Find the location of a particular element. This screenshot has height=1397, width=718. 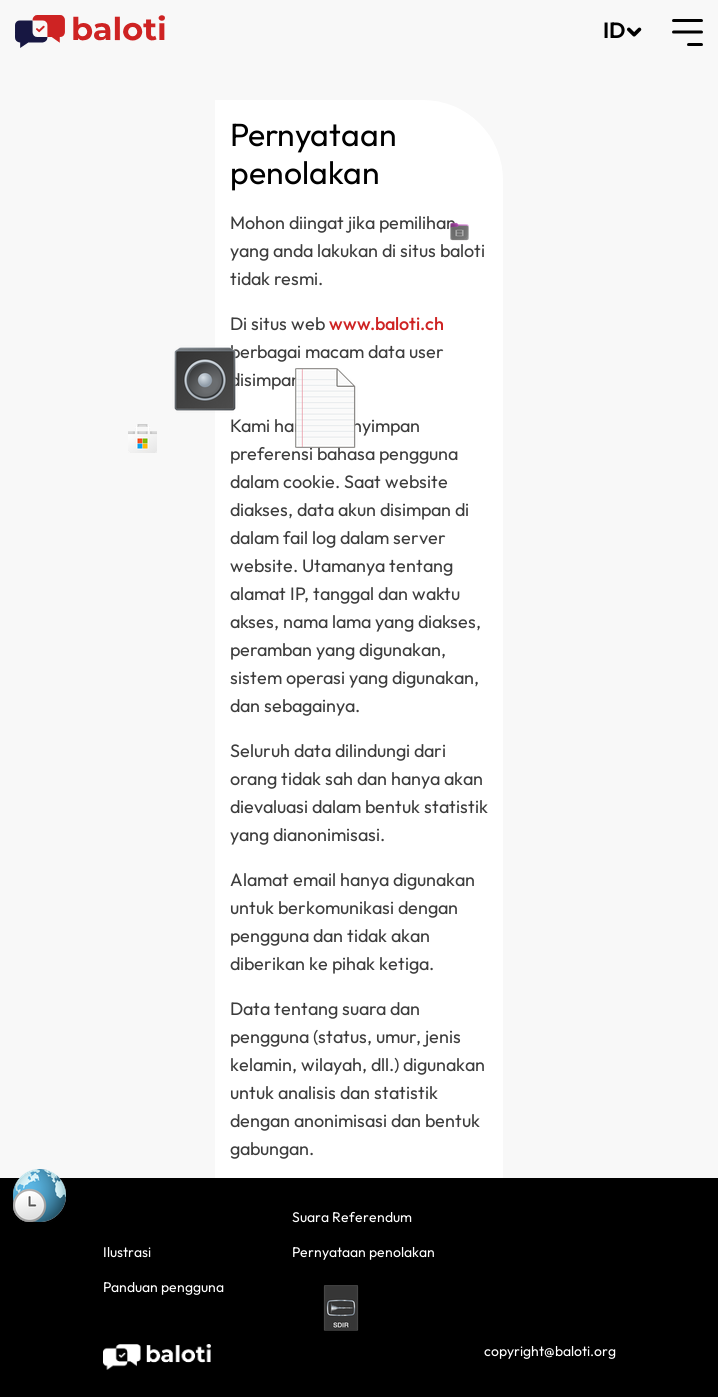

open the Microsoft Store app is located at coordinates (142, 438).